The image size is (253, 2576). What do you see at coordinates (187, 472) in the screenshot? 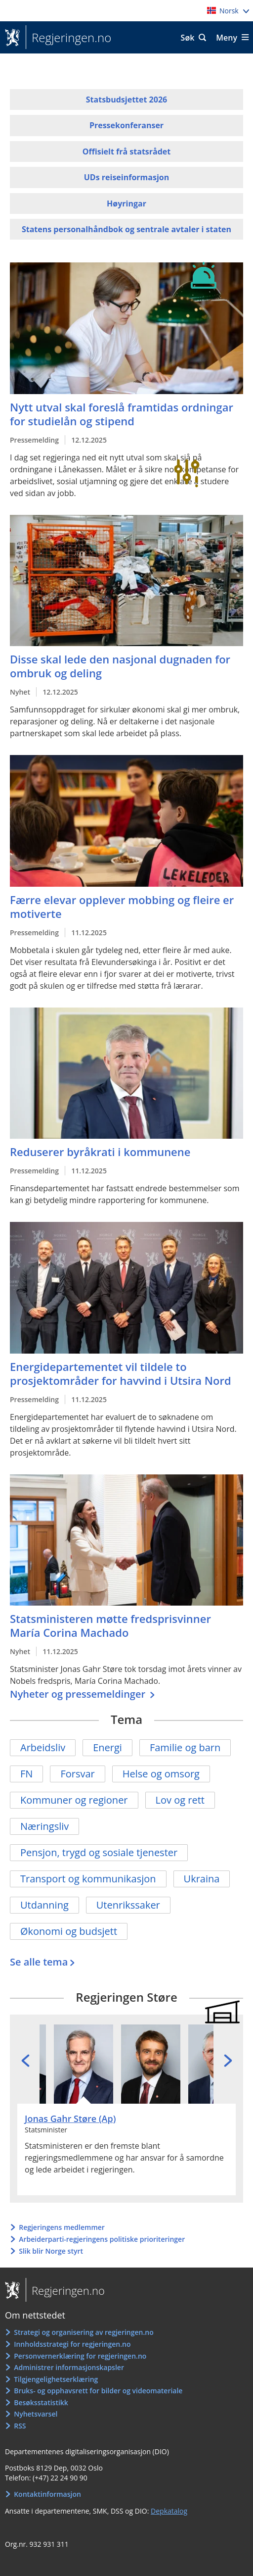
I see `settings require attention or action` at bounding box center [187, 472].